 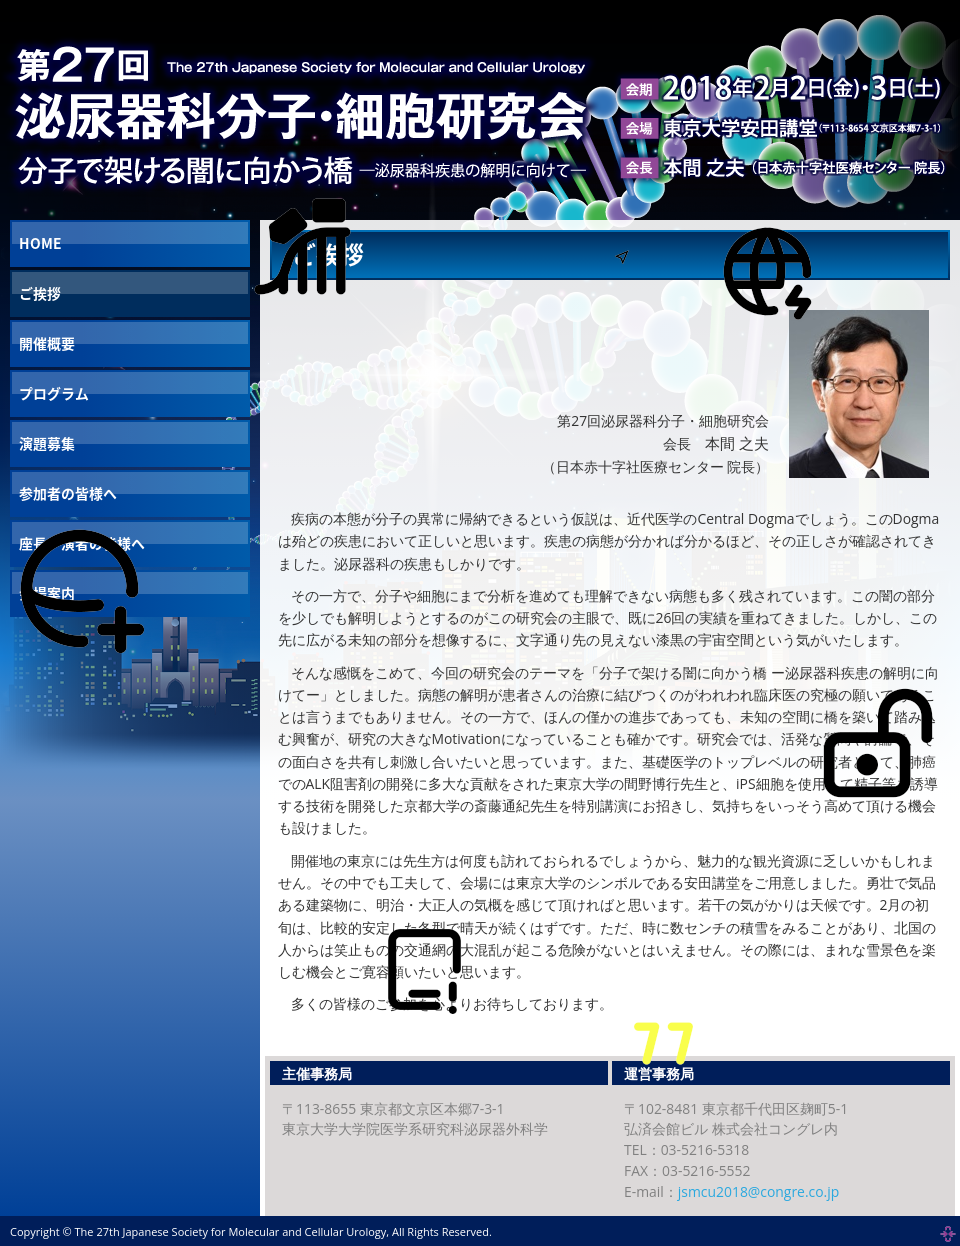 What do you see at coordinates (663, 1043) in the screenshot?
I see `displays the number 77 as a label or badge` at bounding box center [663, 1043].